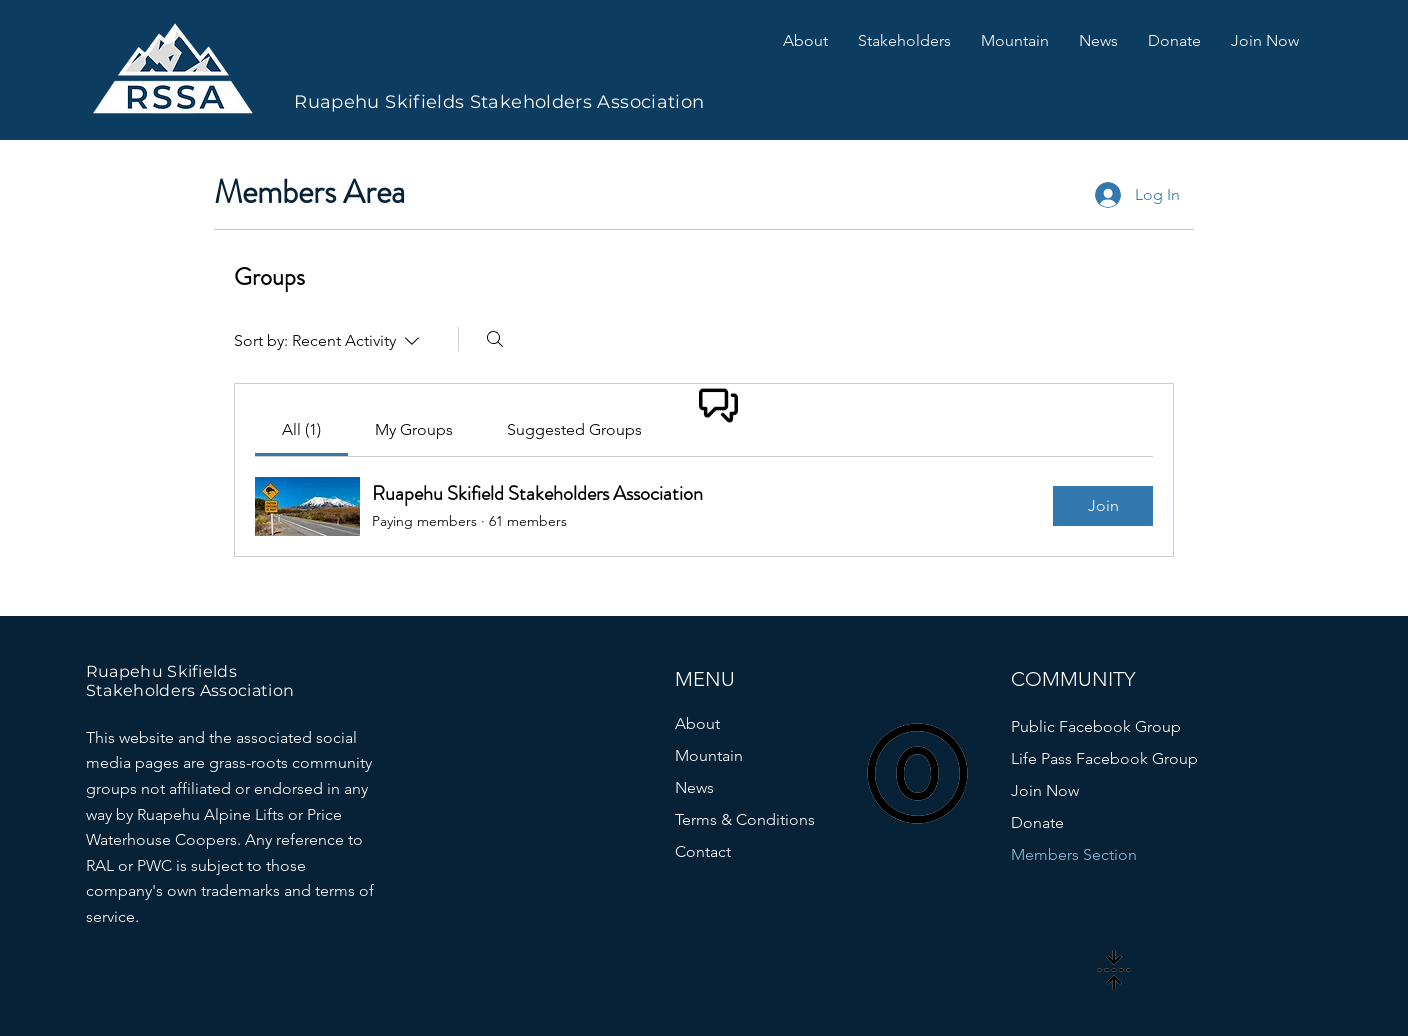  I want to click on view discussion thread, so click(718, 405).